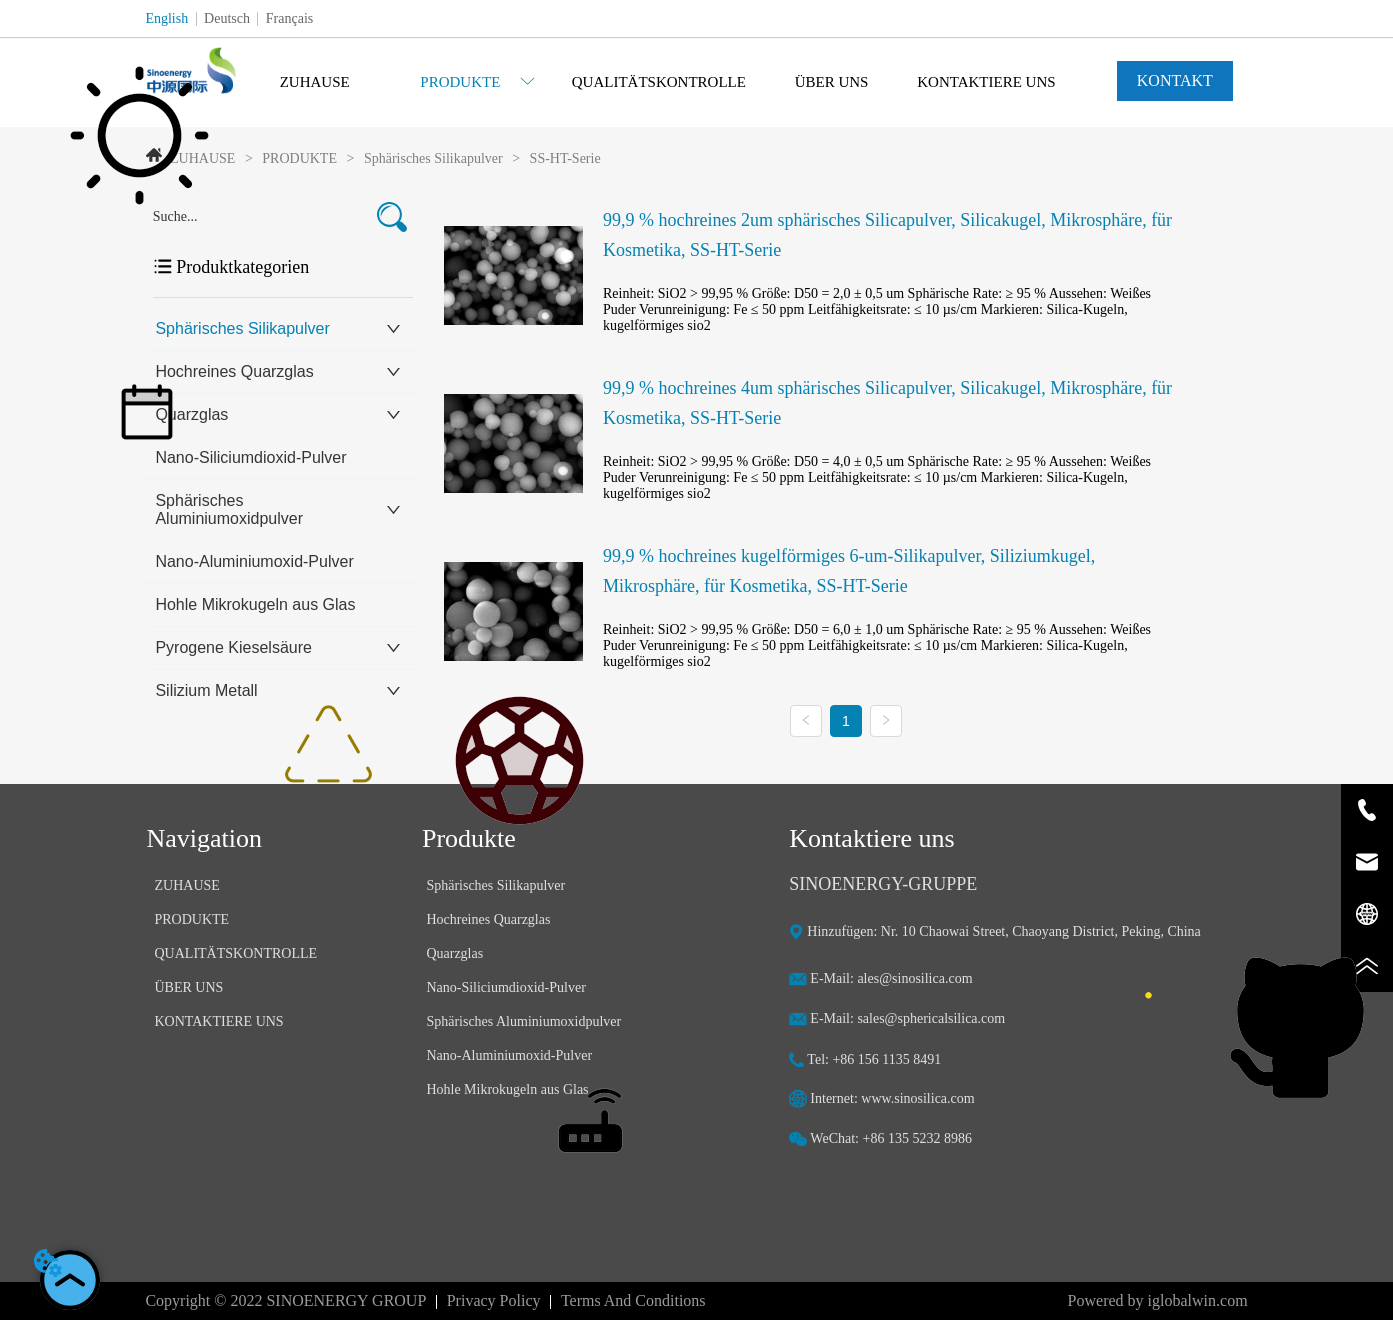 This screenshot has height=1320, width=1393. What do you see at coordinates (1148, 966) in the screenshot?
I see `no wifi signal available` at bounding box center [1148, 966].